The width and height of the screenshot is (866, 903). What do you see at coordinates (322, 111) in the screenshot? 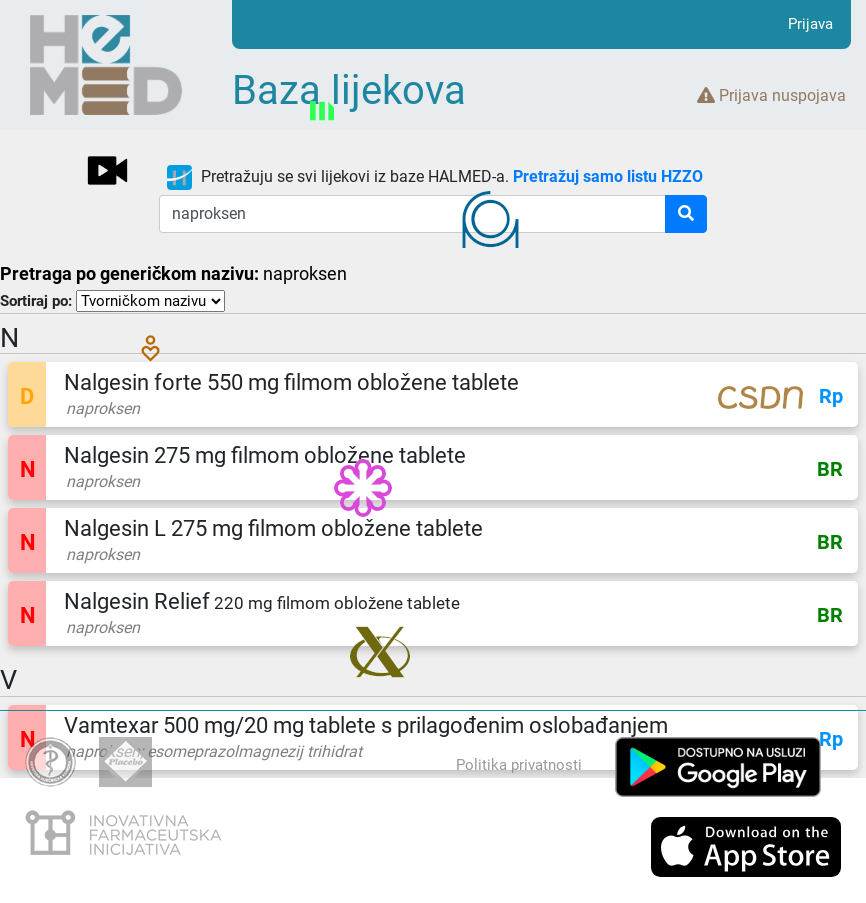
I see `microstrategy company logo` at bounding box center [322, 111].